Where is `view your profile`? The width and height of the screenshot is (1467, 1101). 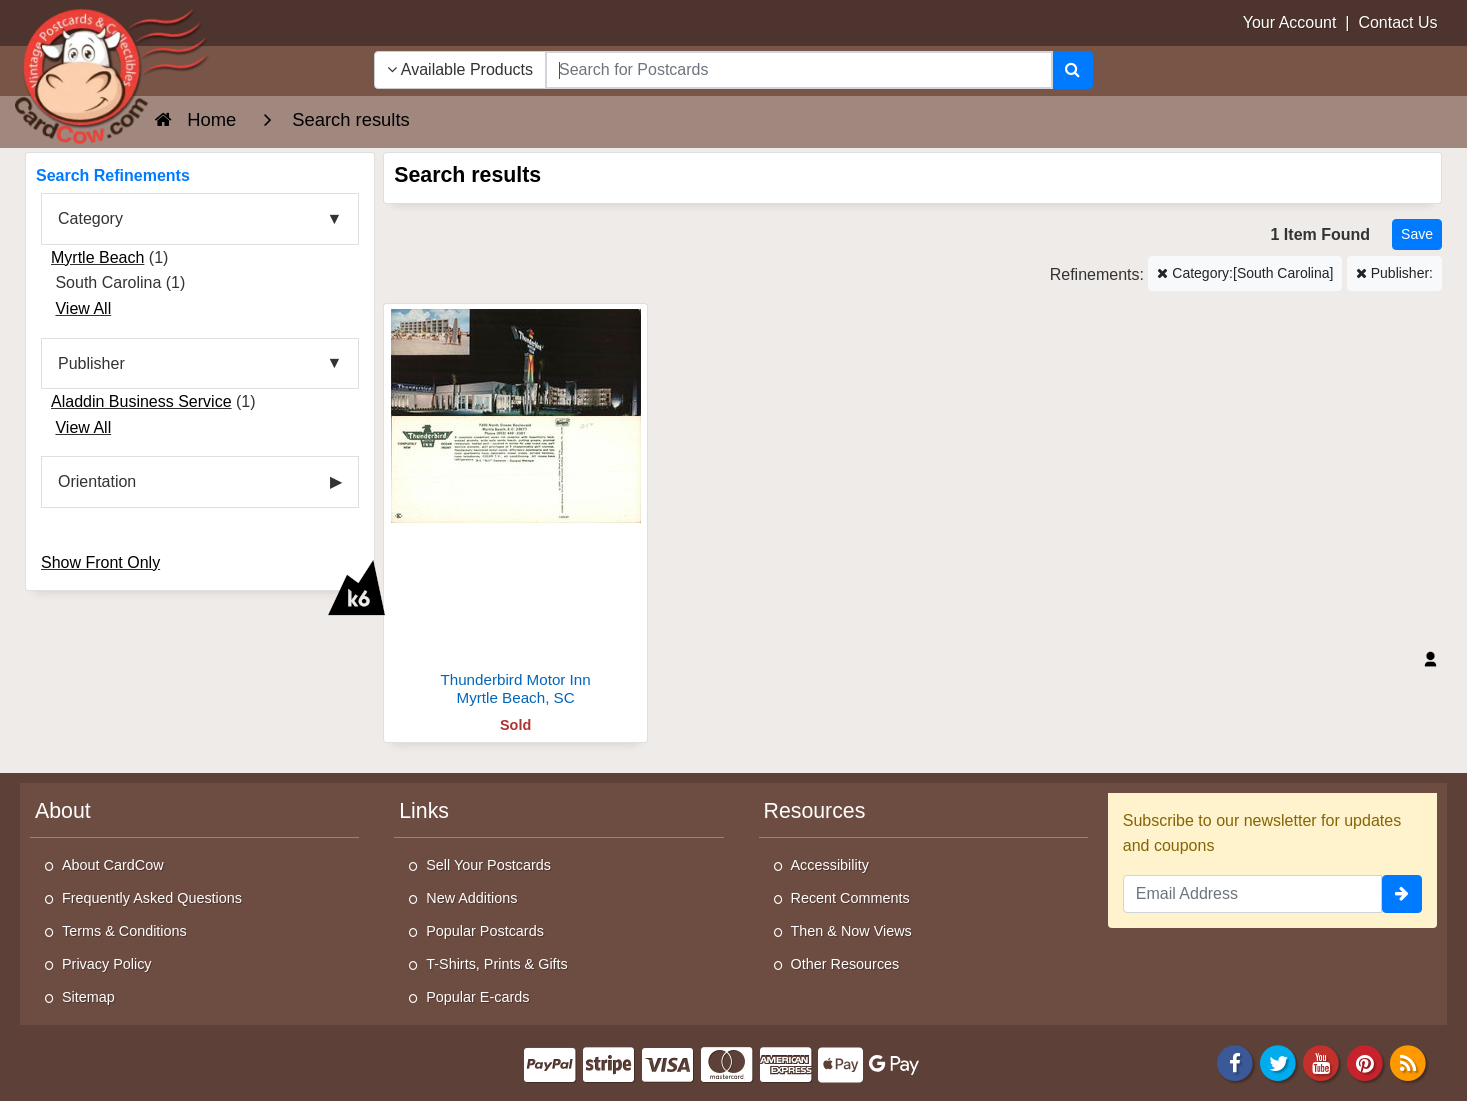 view your profile is located at coordinates (1430, 659).